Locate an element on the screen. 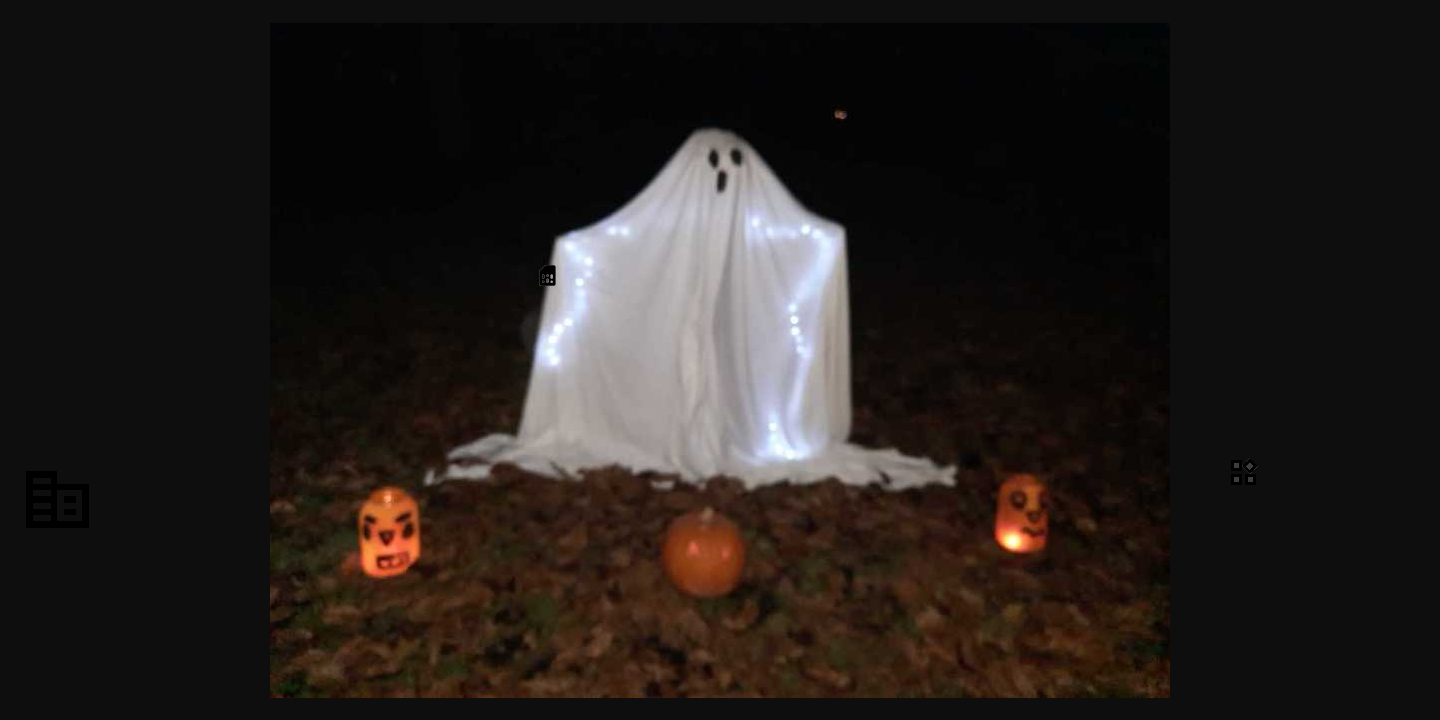 The image size is (1440, 720). access widgets or app shortcuts is located at coordinates (1243, 472).